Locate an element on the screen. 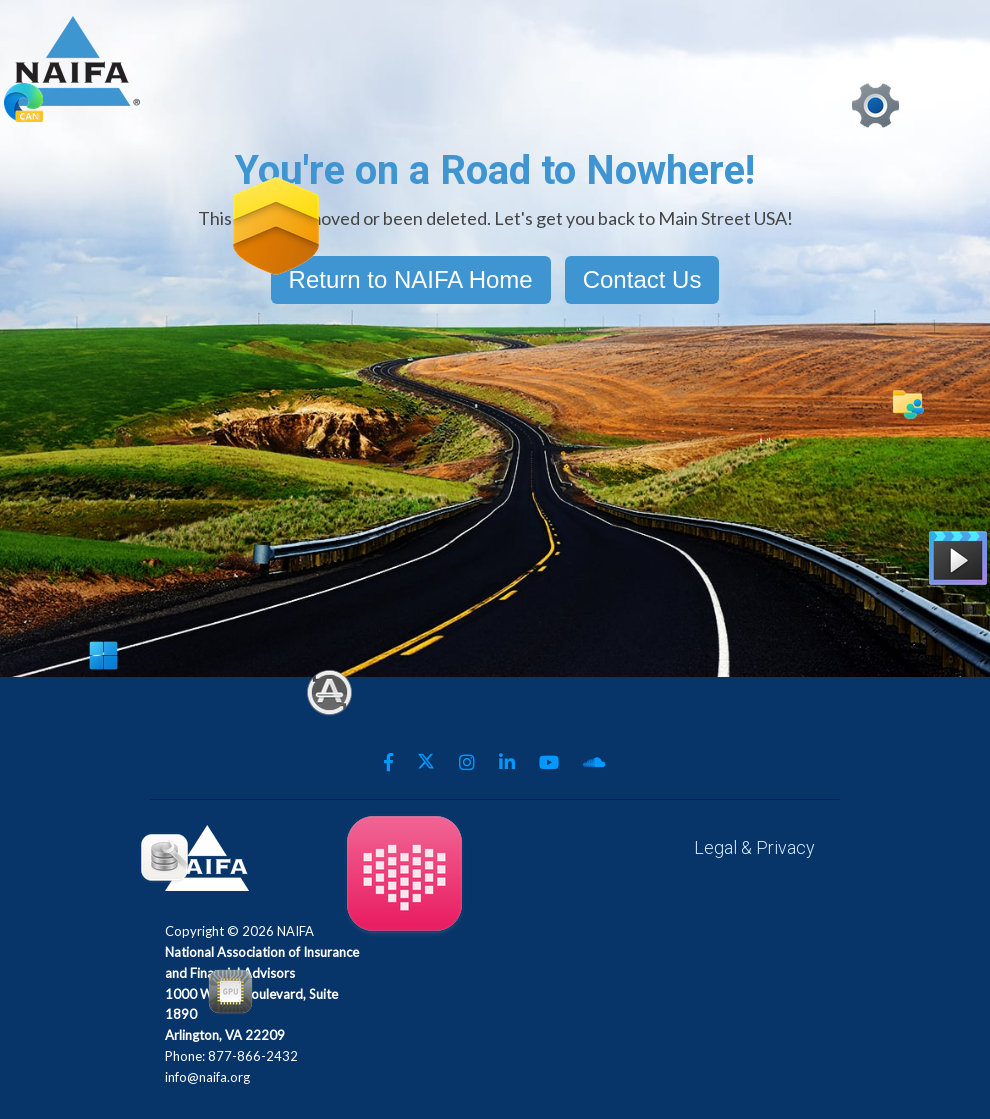  open windows security or protection settings is located at coordinates (276, 226).